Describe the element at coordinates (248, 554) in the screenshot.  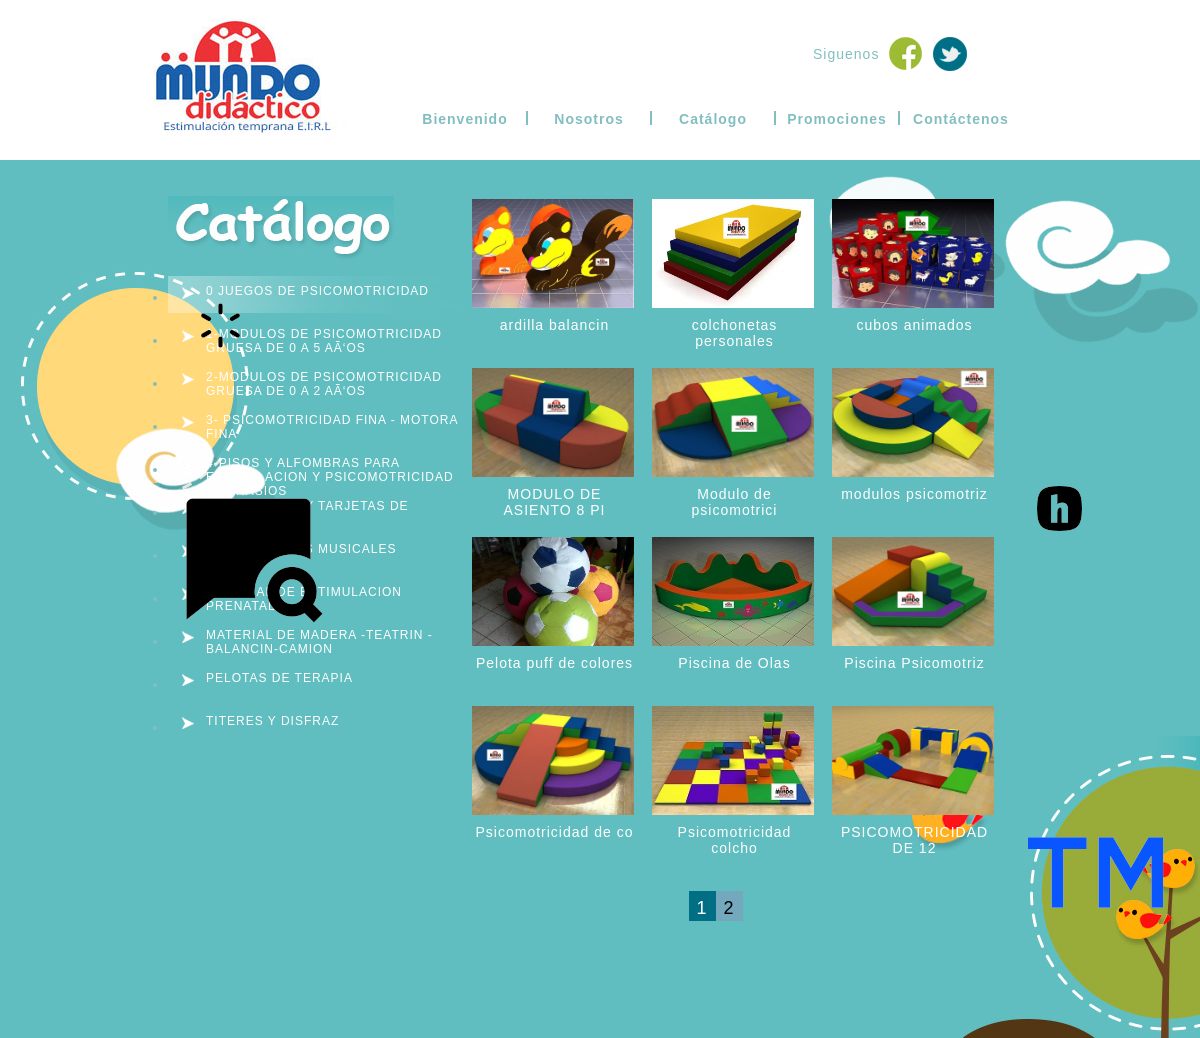
I see `search through chat messages` at that location.